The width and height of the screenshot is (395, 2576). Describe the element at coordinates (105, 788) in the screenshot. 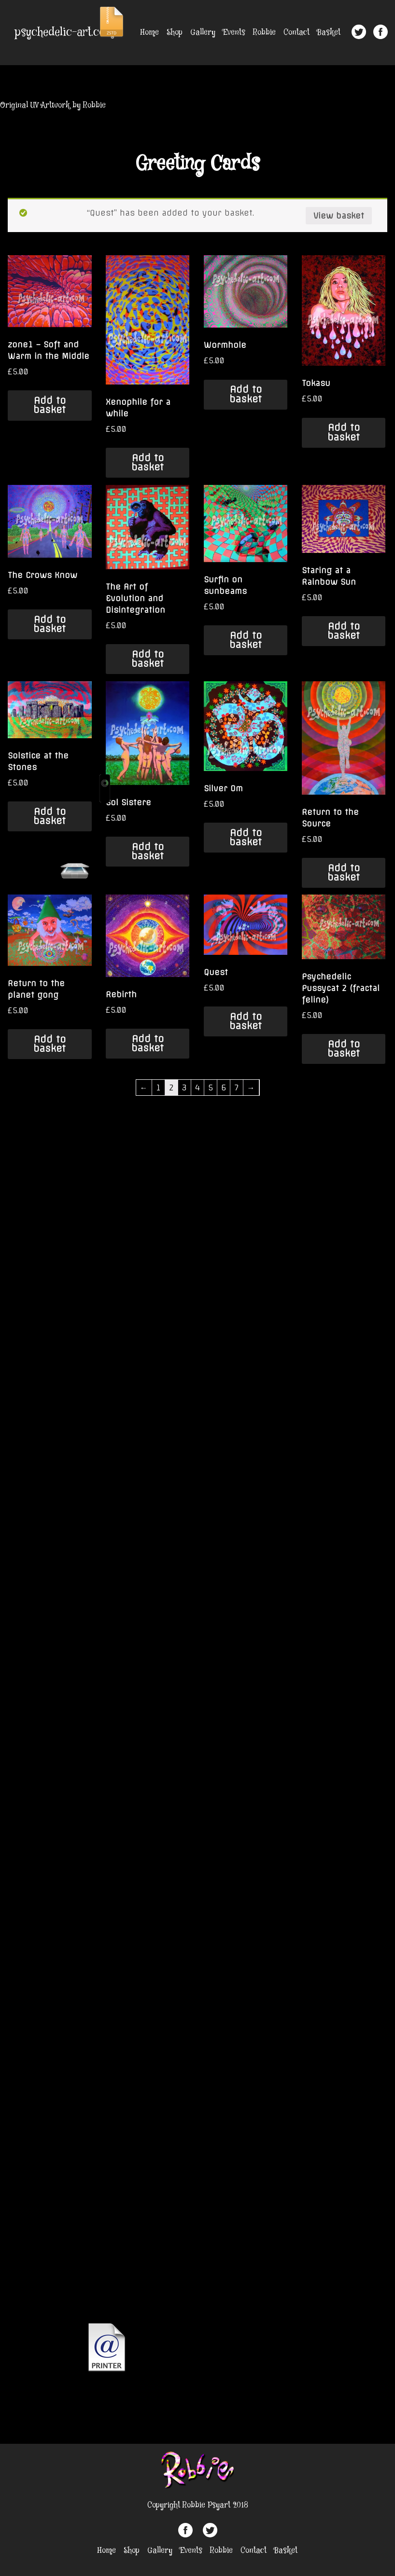

I see `view connected iPod Shuffle in sidebar` at that location.